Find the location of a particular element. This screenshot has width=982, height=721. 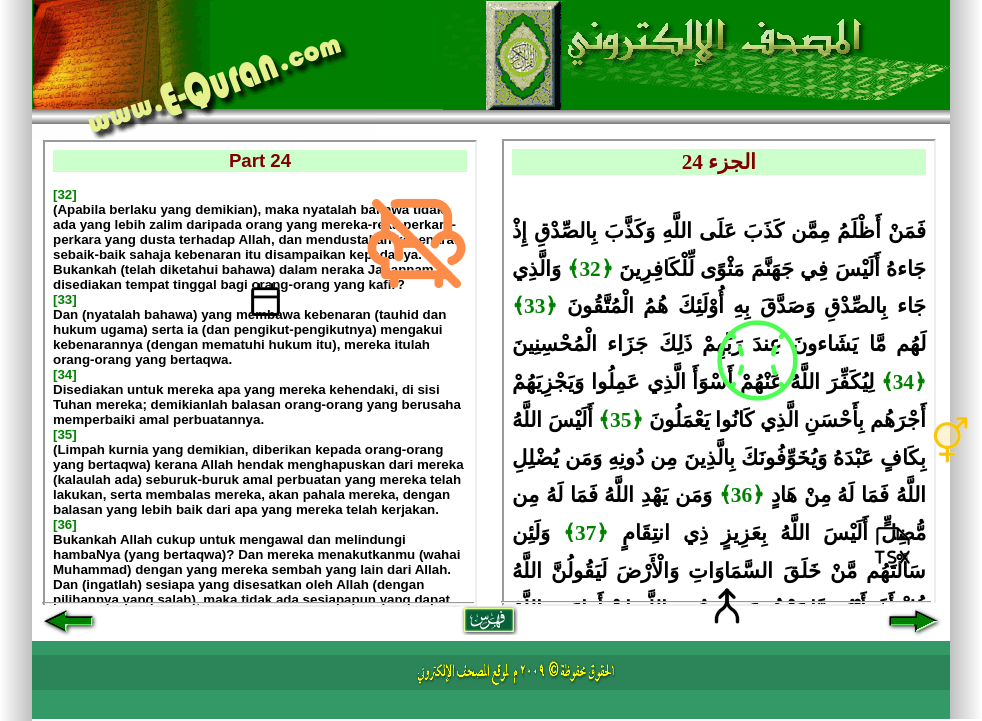

indicates intersex gender identity is located at coordinates (949, 439).